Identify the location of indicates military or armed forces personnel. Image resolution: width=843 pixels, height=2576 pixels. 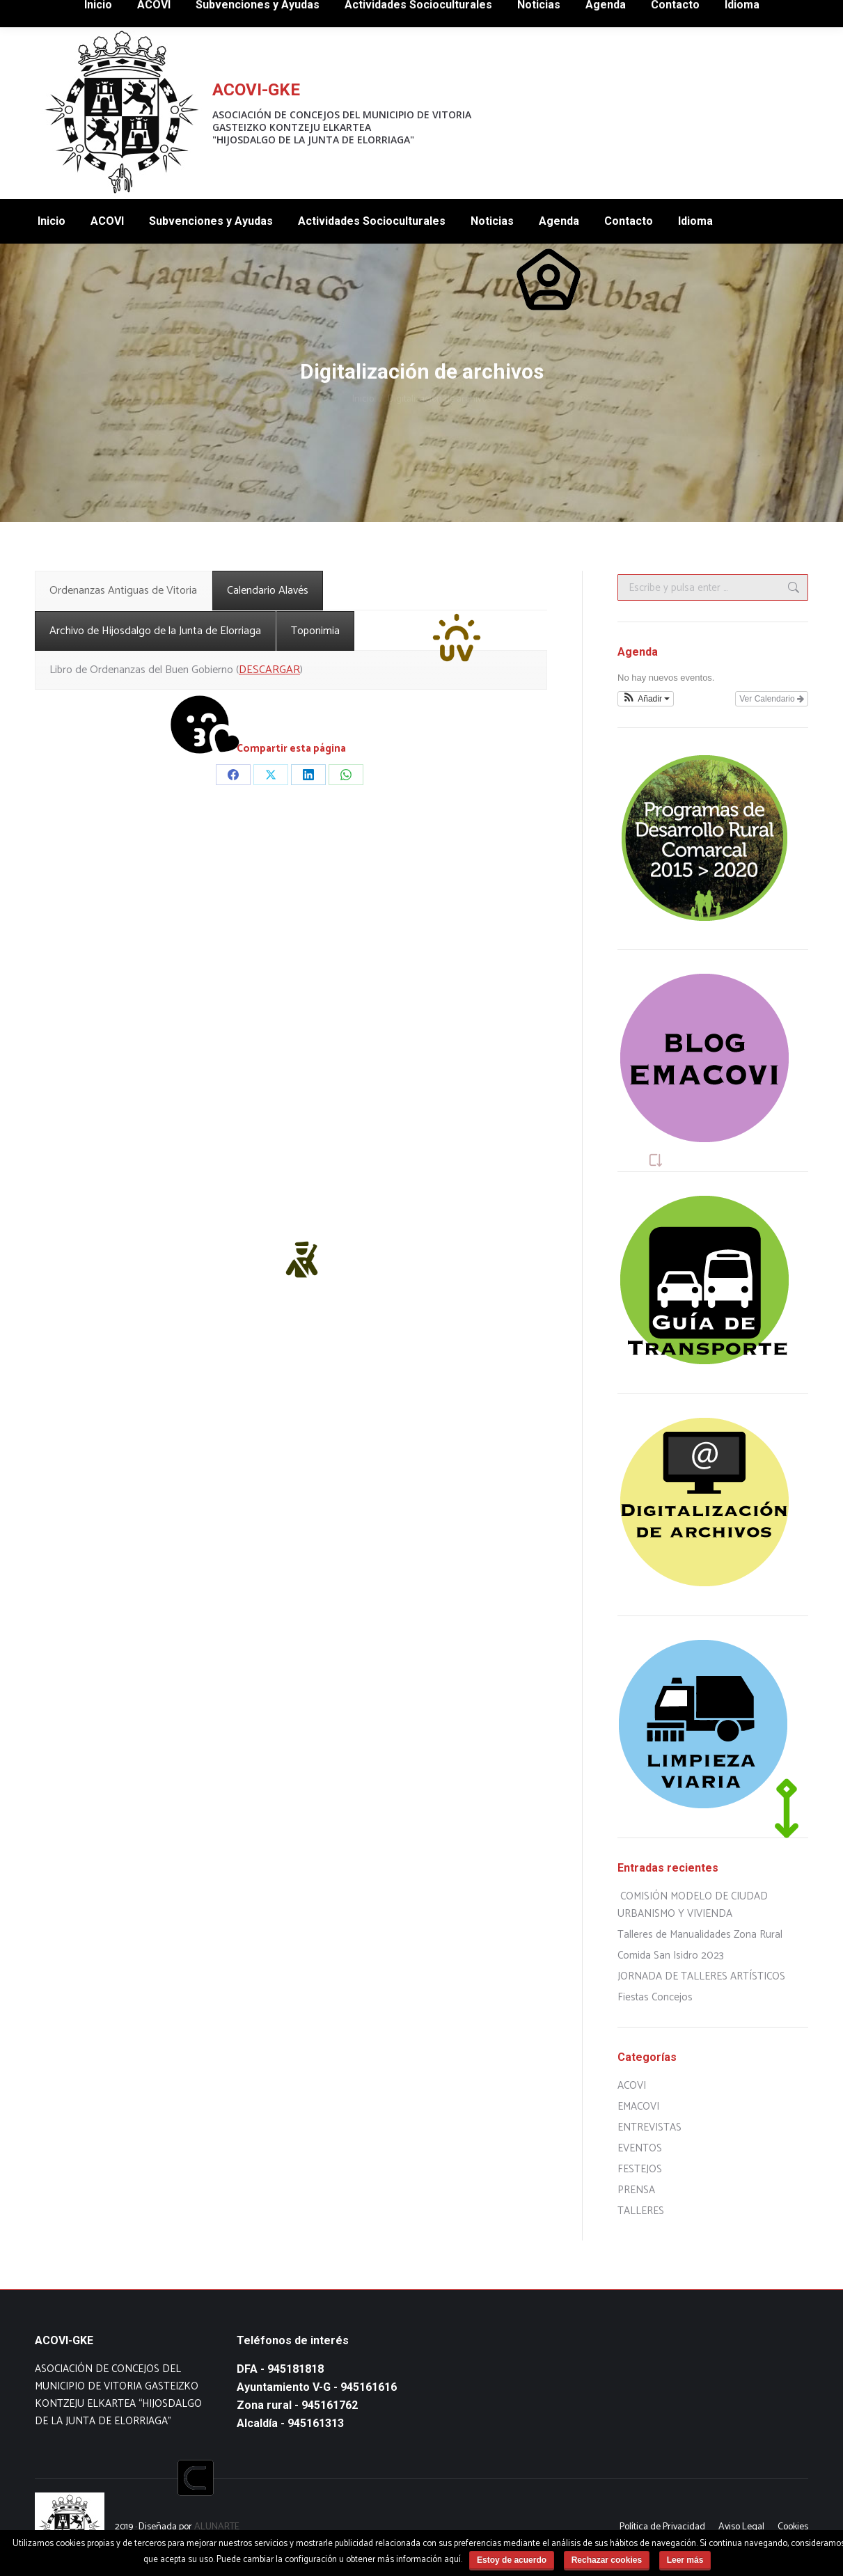
(301, 1259).